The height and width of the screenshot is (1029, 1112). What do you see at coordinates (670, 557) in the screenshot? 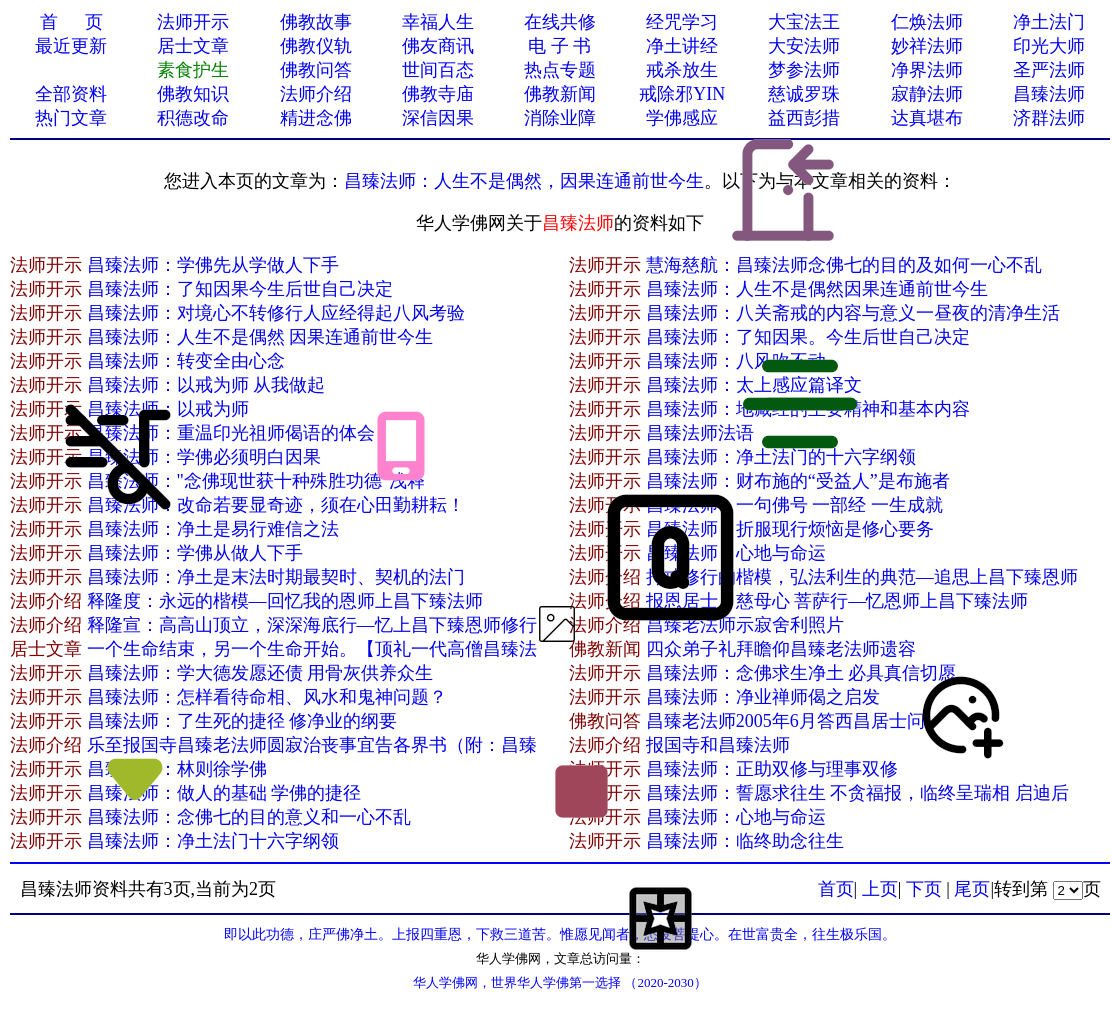
I see `represents the letter Q in a keyboard or text input` at bounding box center [670, 557].